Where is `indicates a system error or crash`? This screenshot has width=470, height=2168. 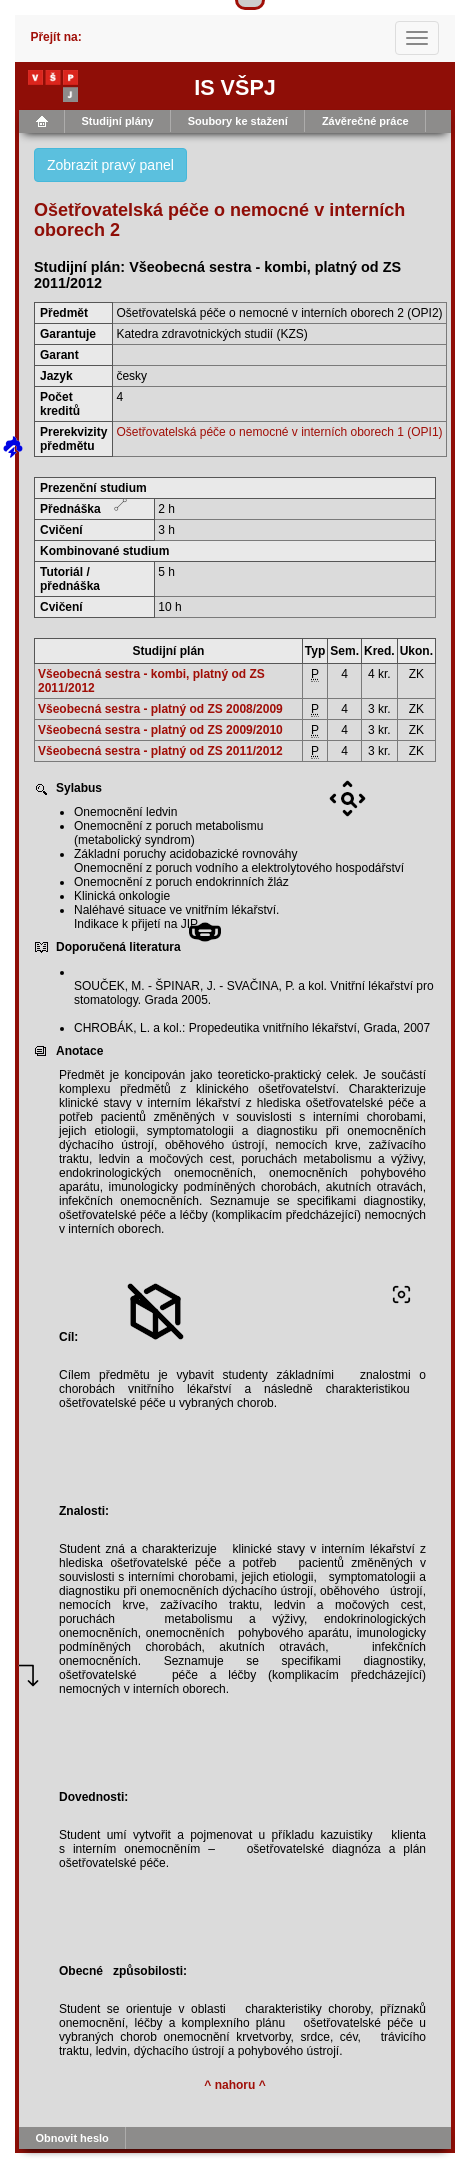
indicates a system error or crash is located at coordinates (13, 447).